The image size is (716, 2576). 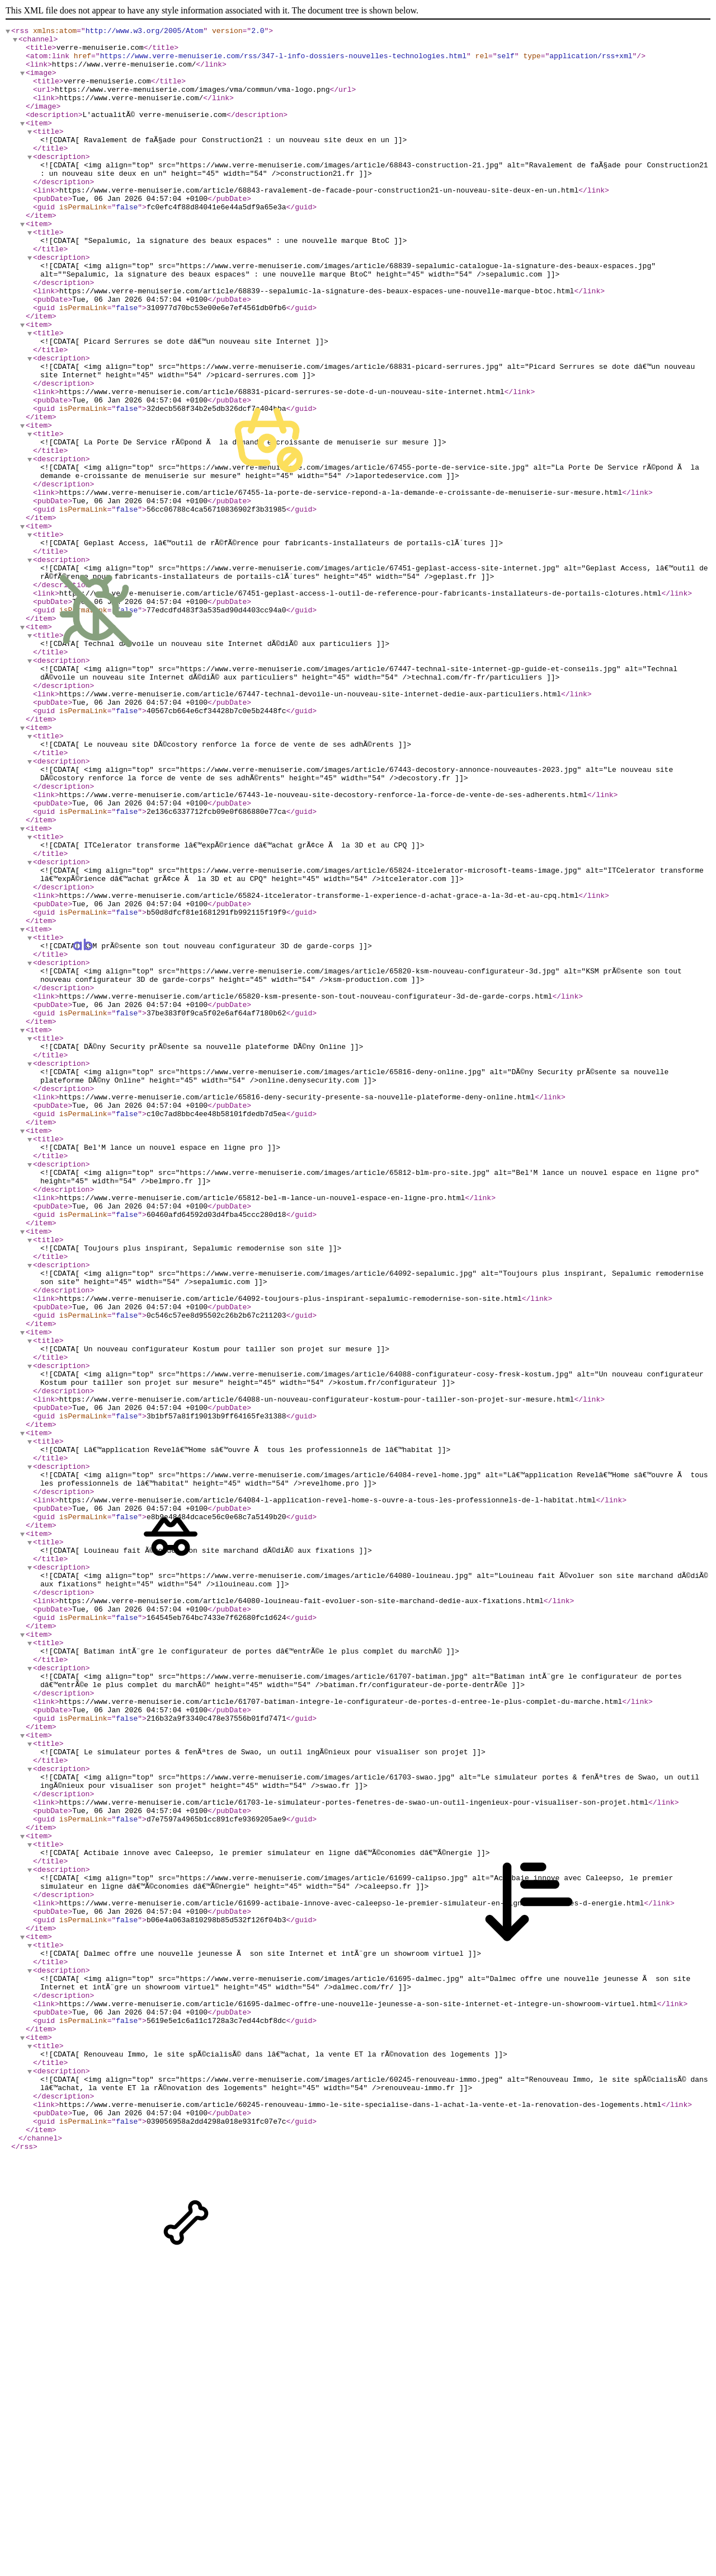 What do you see at coordinates (529, 1901) in the screenshot?
I see `sort items from smallest to largest` at bounding box center [529, 1901].